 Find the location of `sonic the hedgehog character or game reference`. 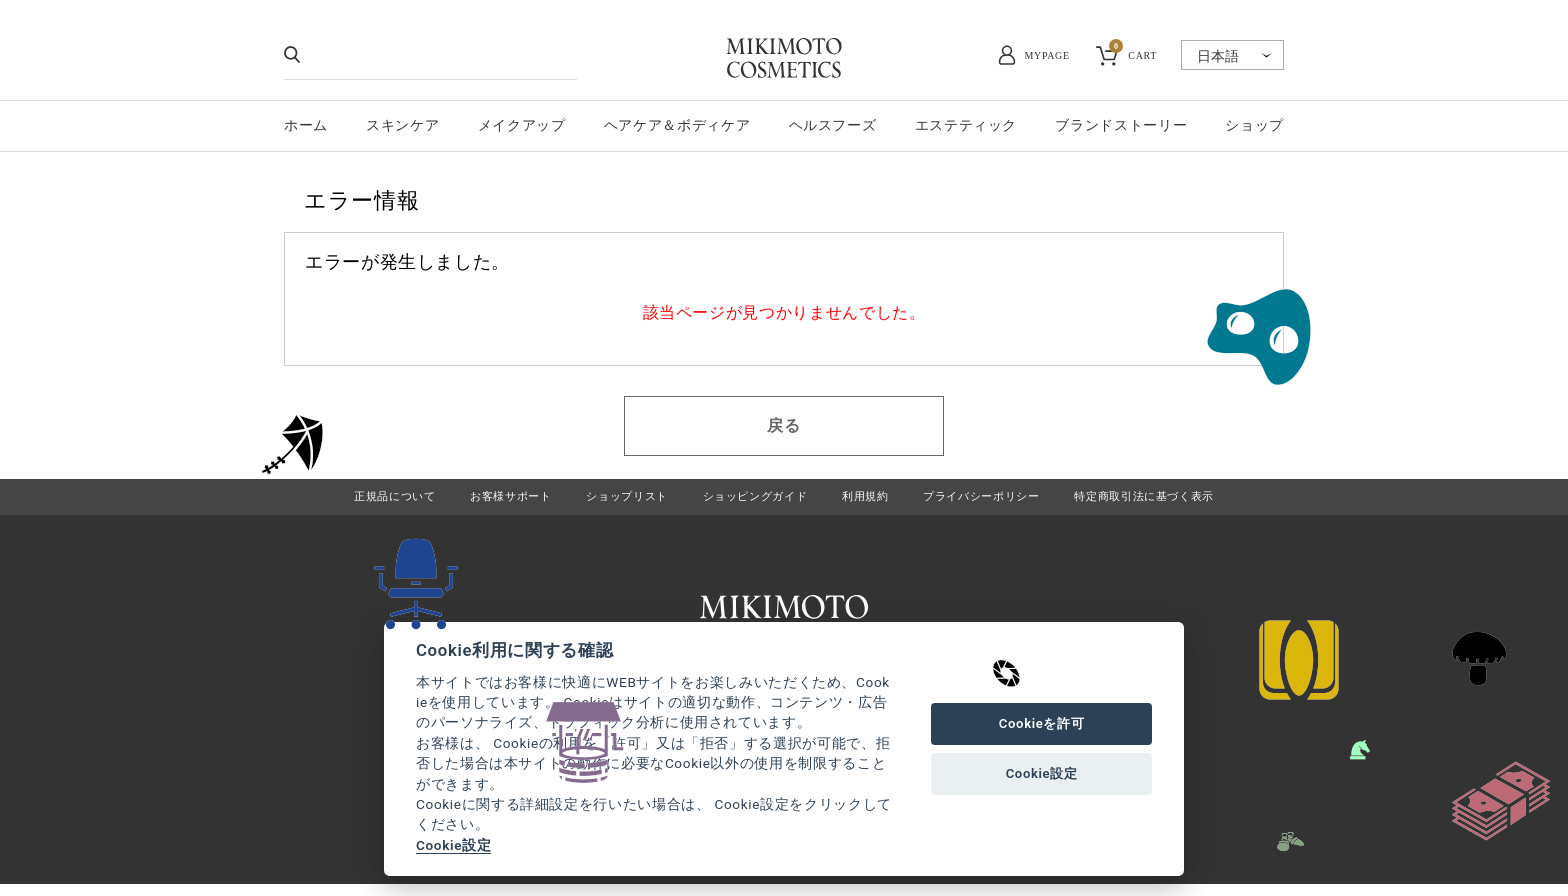

sonic the hedgehog character or game reference is located at coordinates (1290, 841).